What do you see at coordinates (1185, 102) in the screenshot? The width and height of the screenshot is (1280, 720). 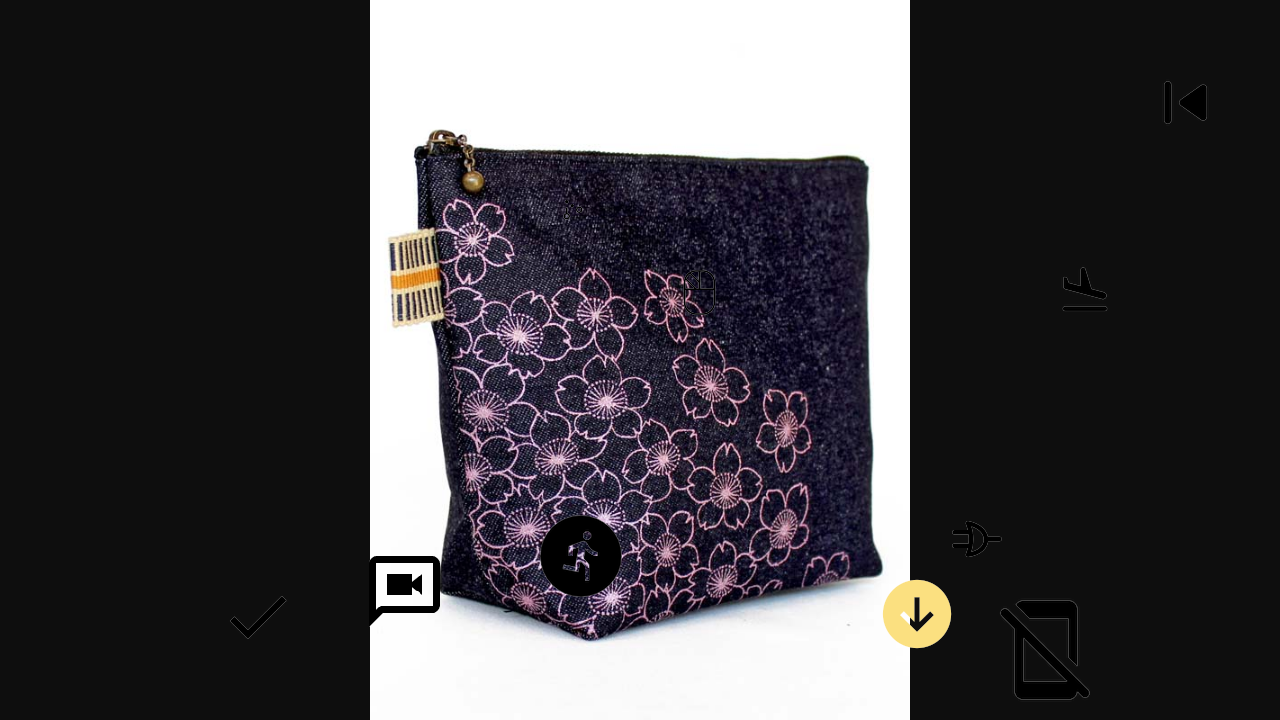 I see `skip to the previous track` at bounding box center [1185, 102].